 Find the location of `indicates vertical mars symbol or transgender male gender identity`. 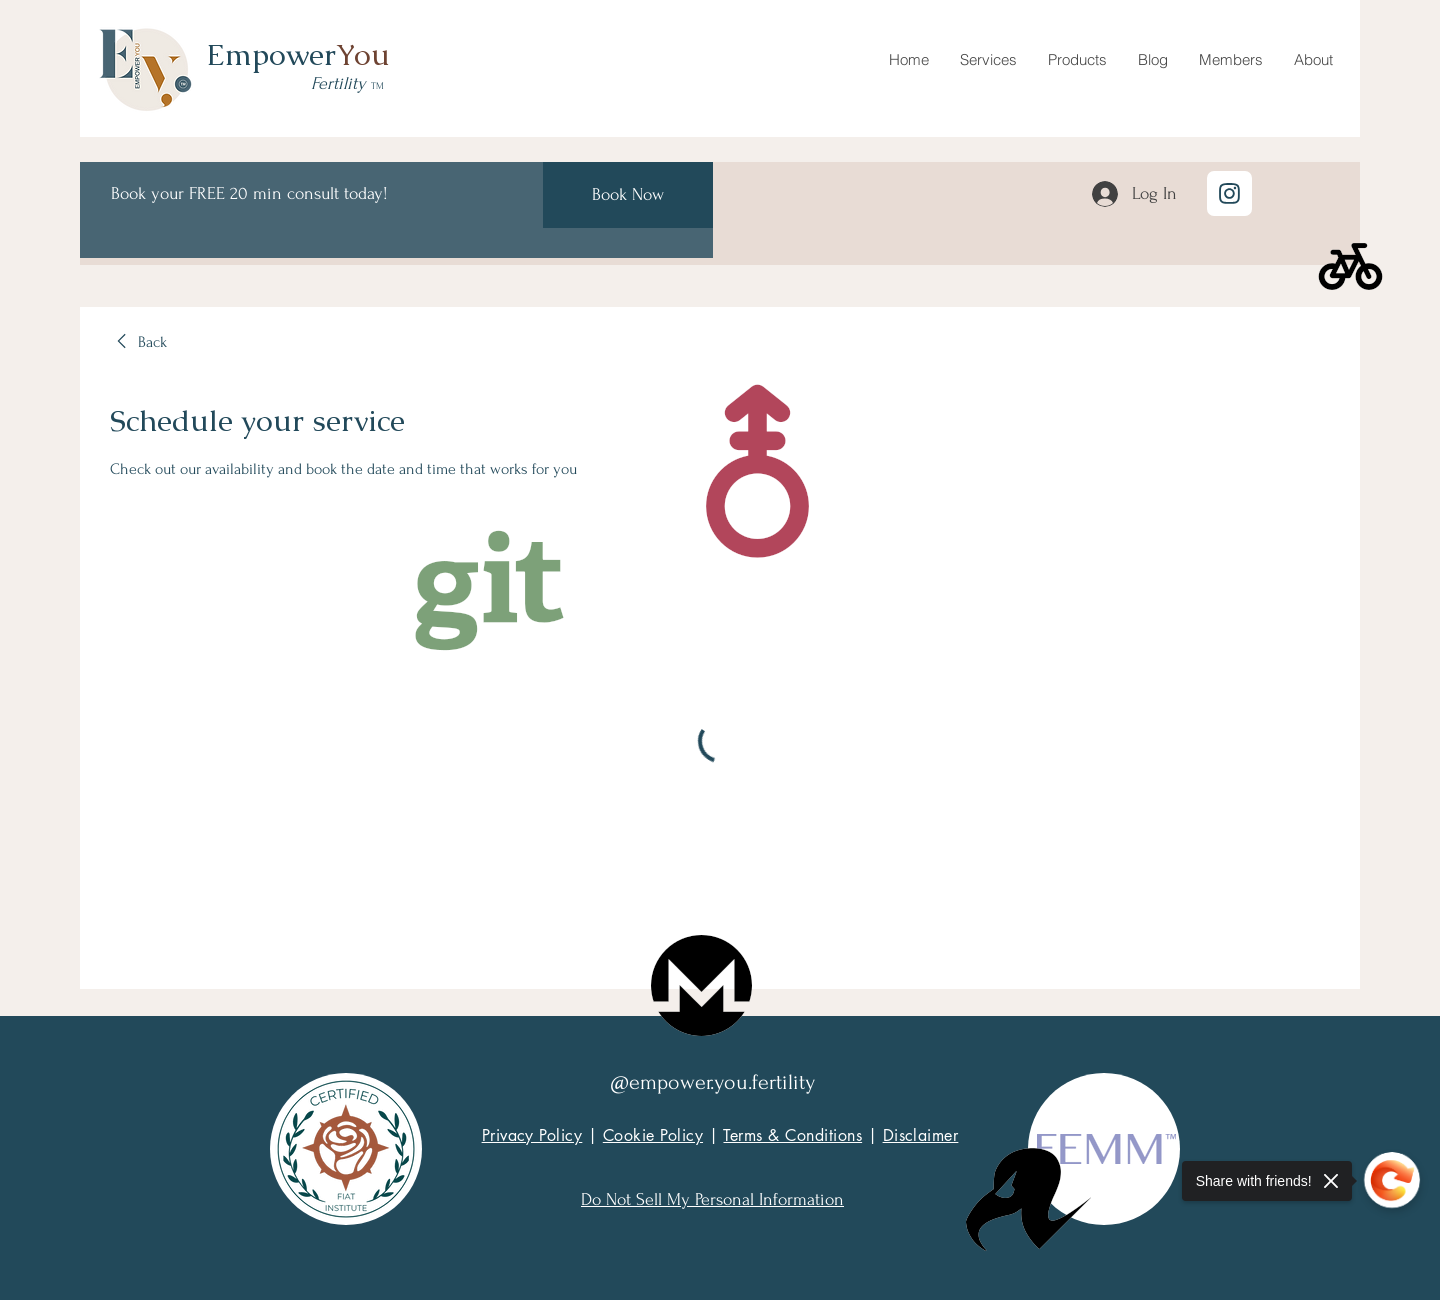

indicates vertical mars symbol or transgender male gender identity is located at coordinates (757, 473).